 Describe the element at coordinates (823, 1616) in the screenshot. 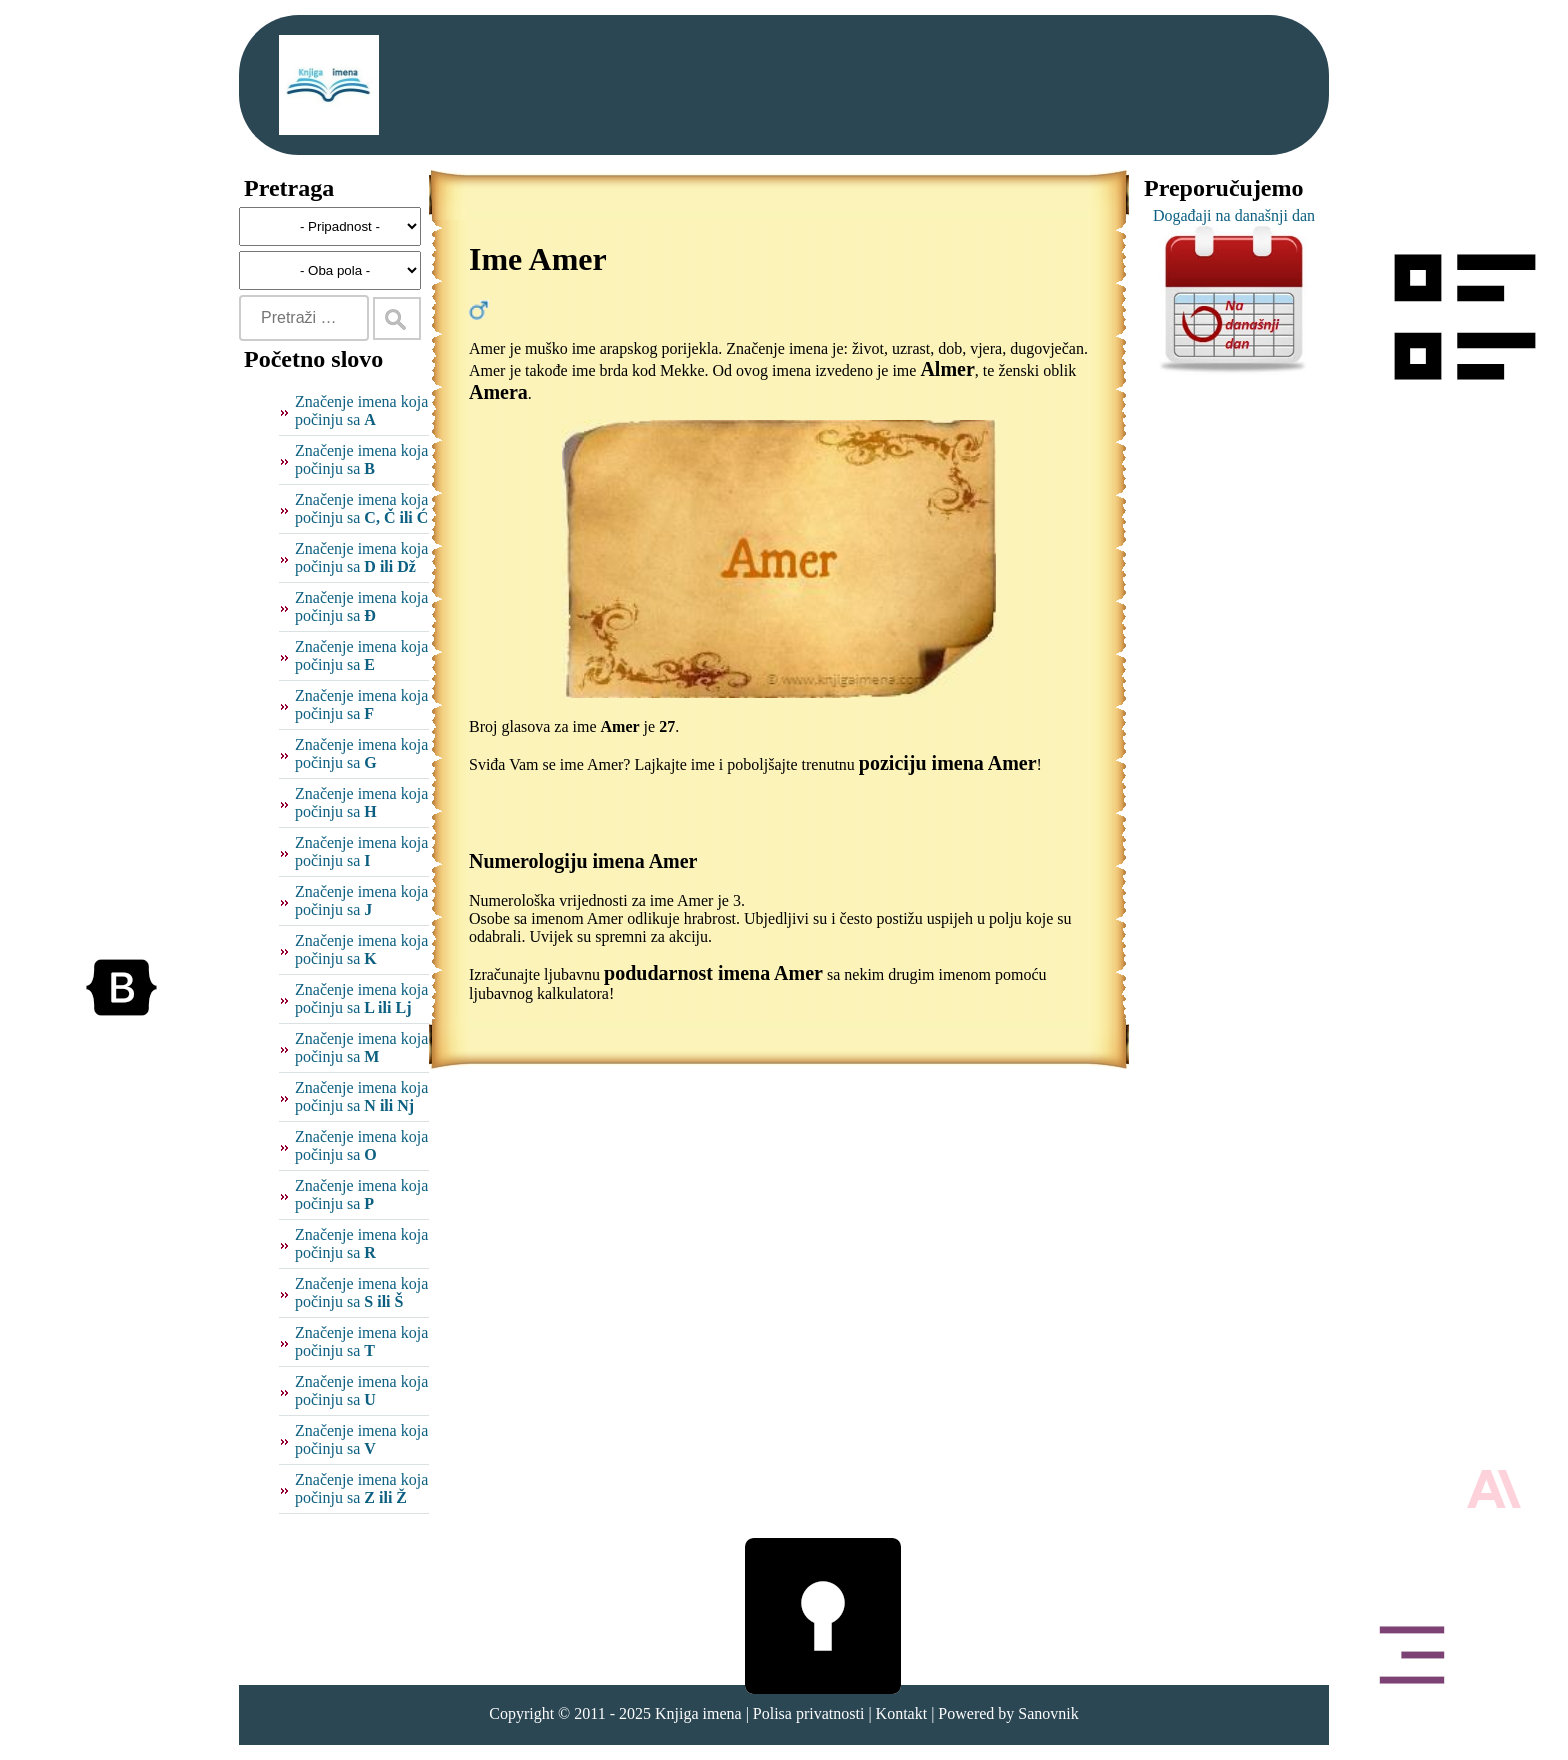

I see `access smart lock controls` at that location.